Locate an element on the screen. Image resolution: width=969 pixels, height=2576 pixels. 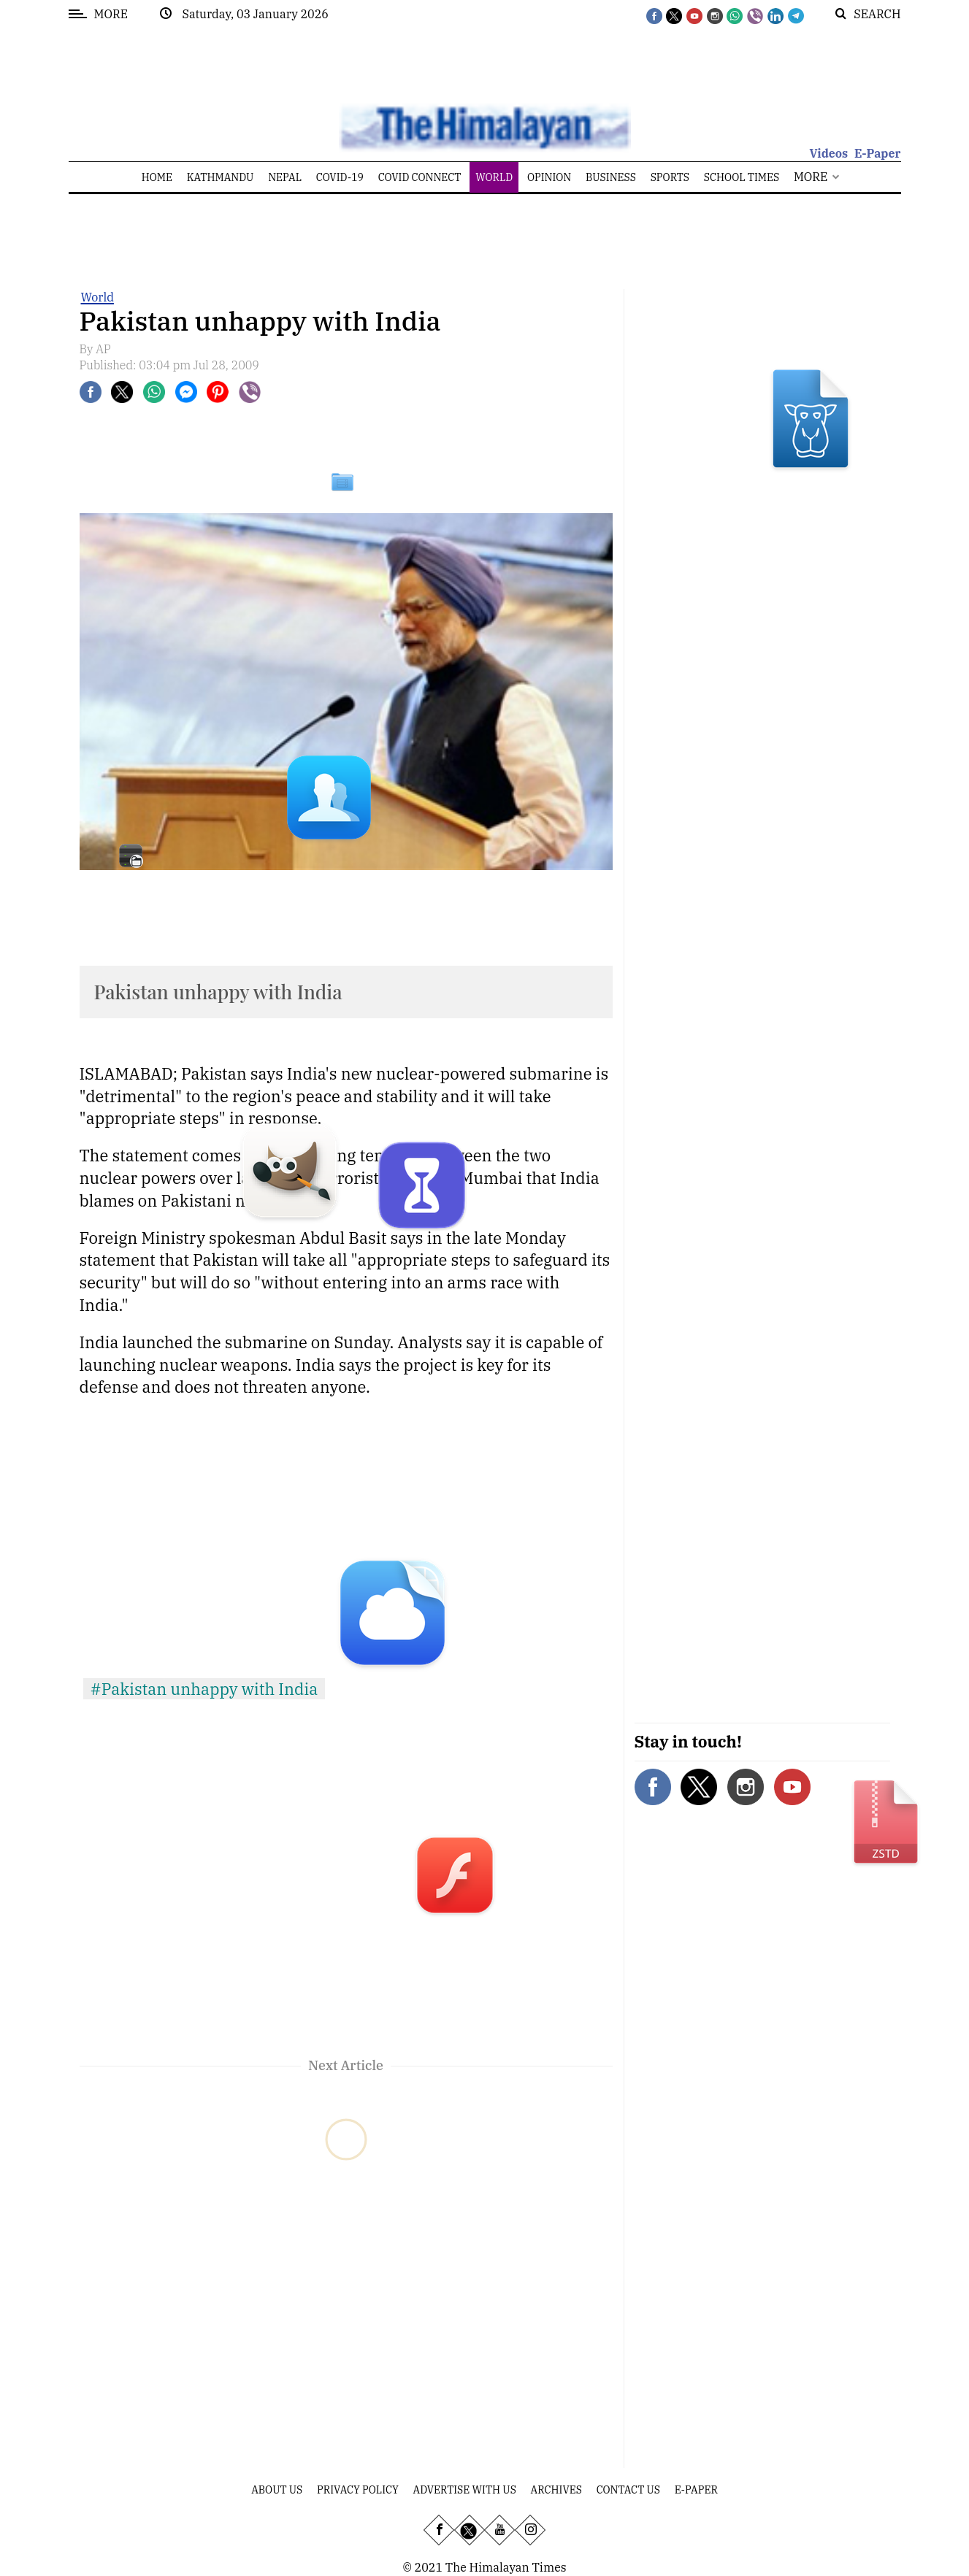
a perl script or programming file is located at coordinates (811, 420).